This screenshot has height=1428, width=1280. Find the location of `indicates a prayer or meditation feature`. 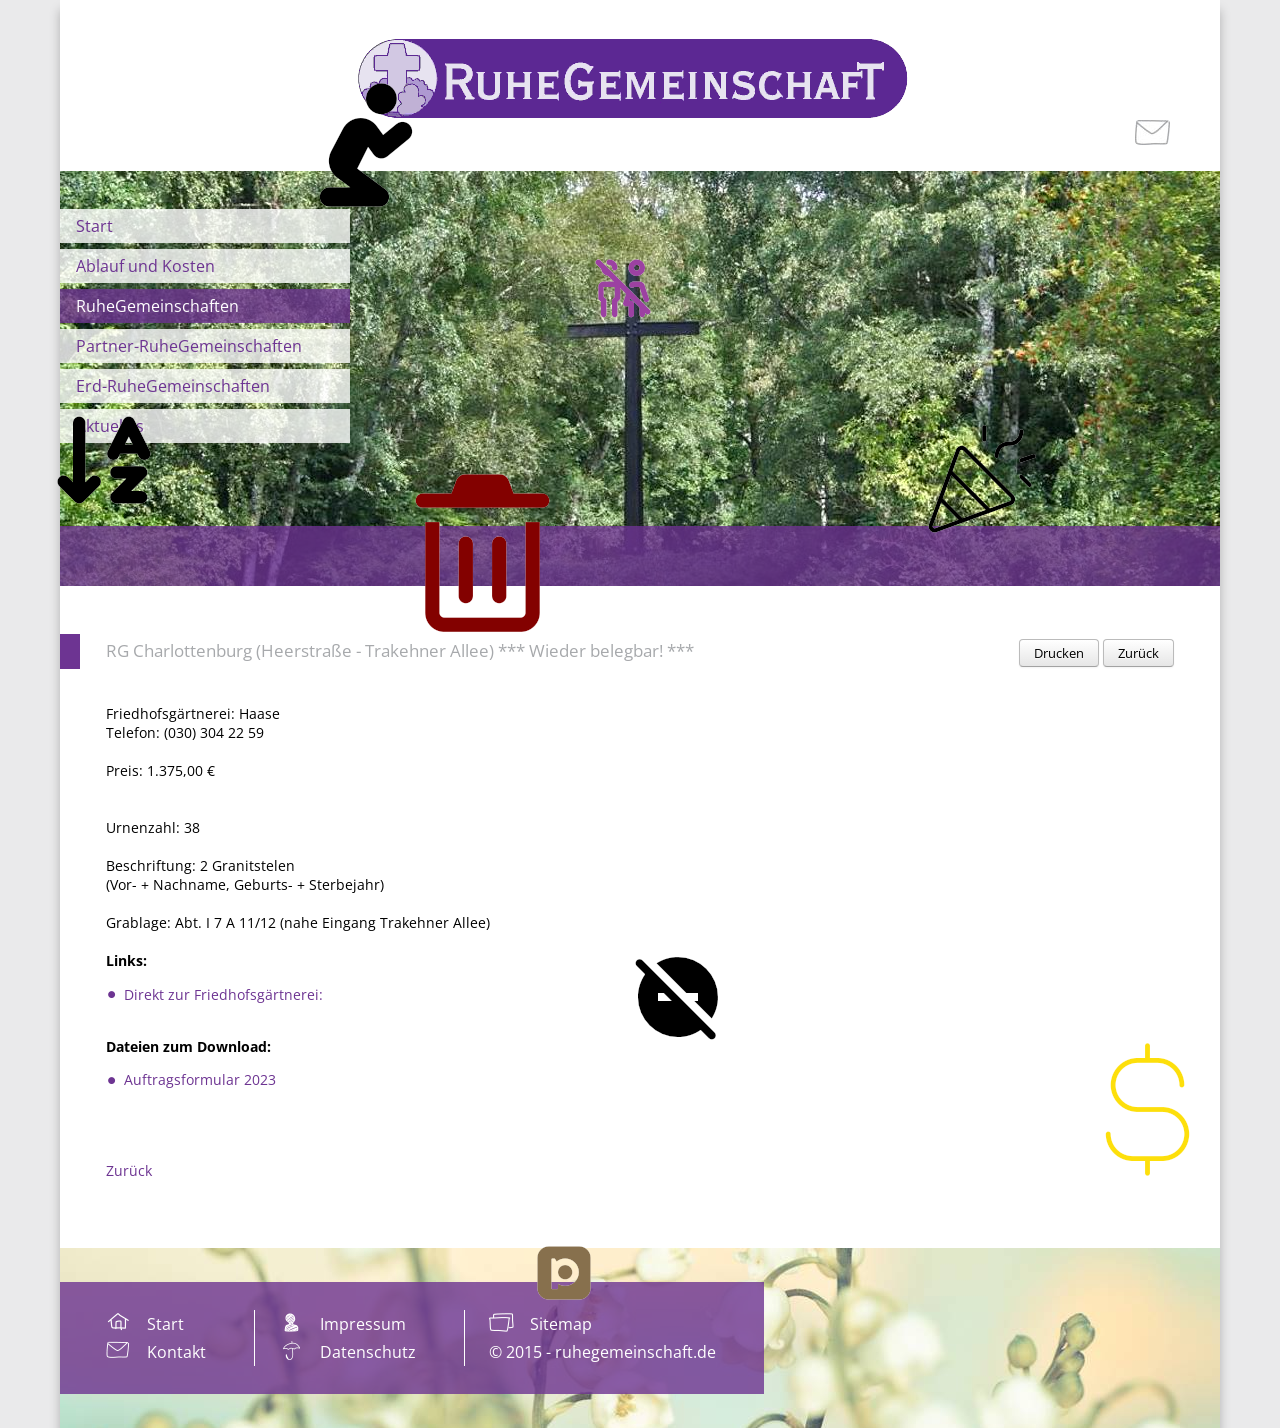

indicates a prayer or meditation feature is located at coordinates (366, 145).